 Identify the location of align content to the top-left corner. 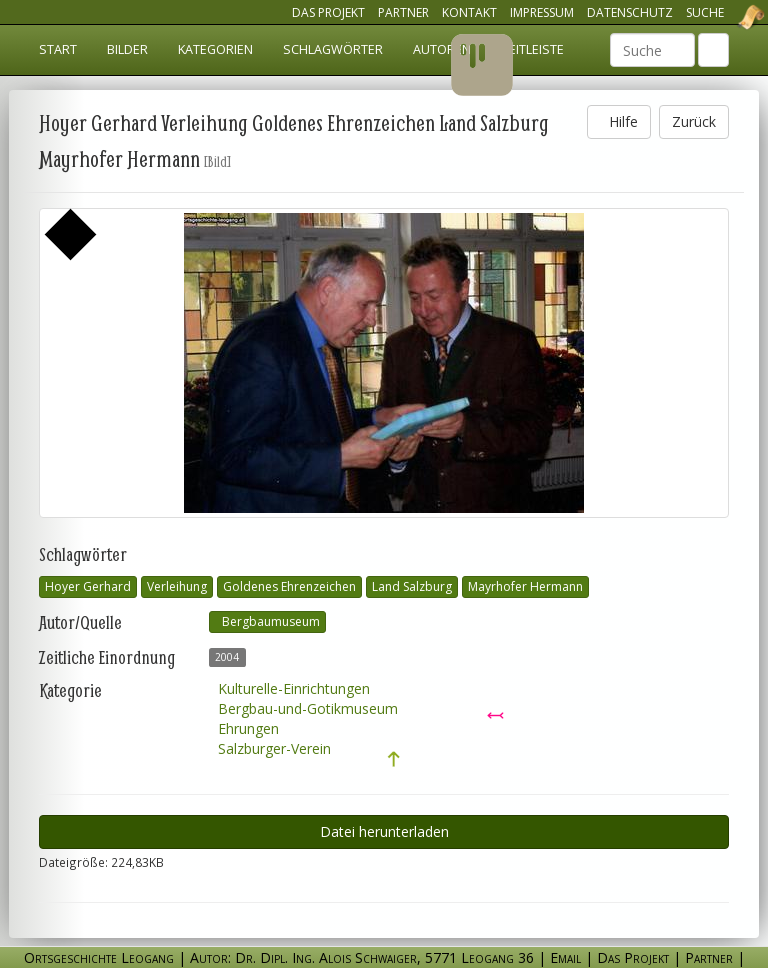
(482, 65).